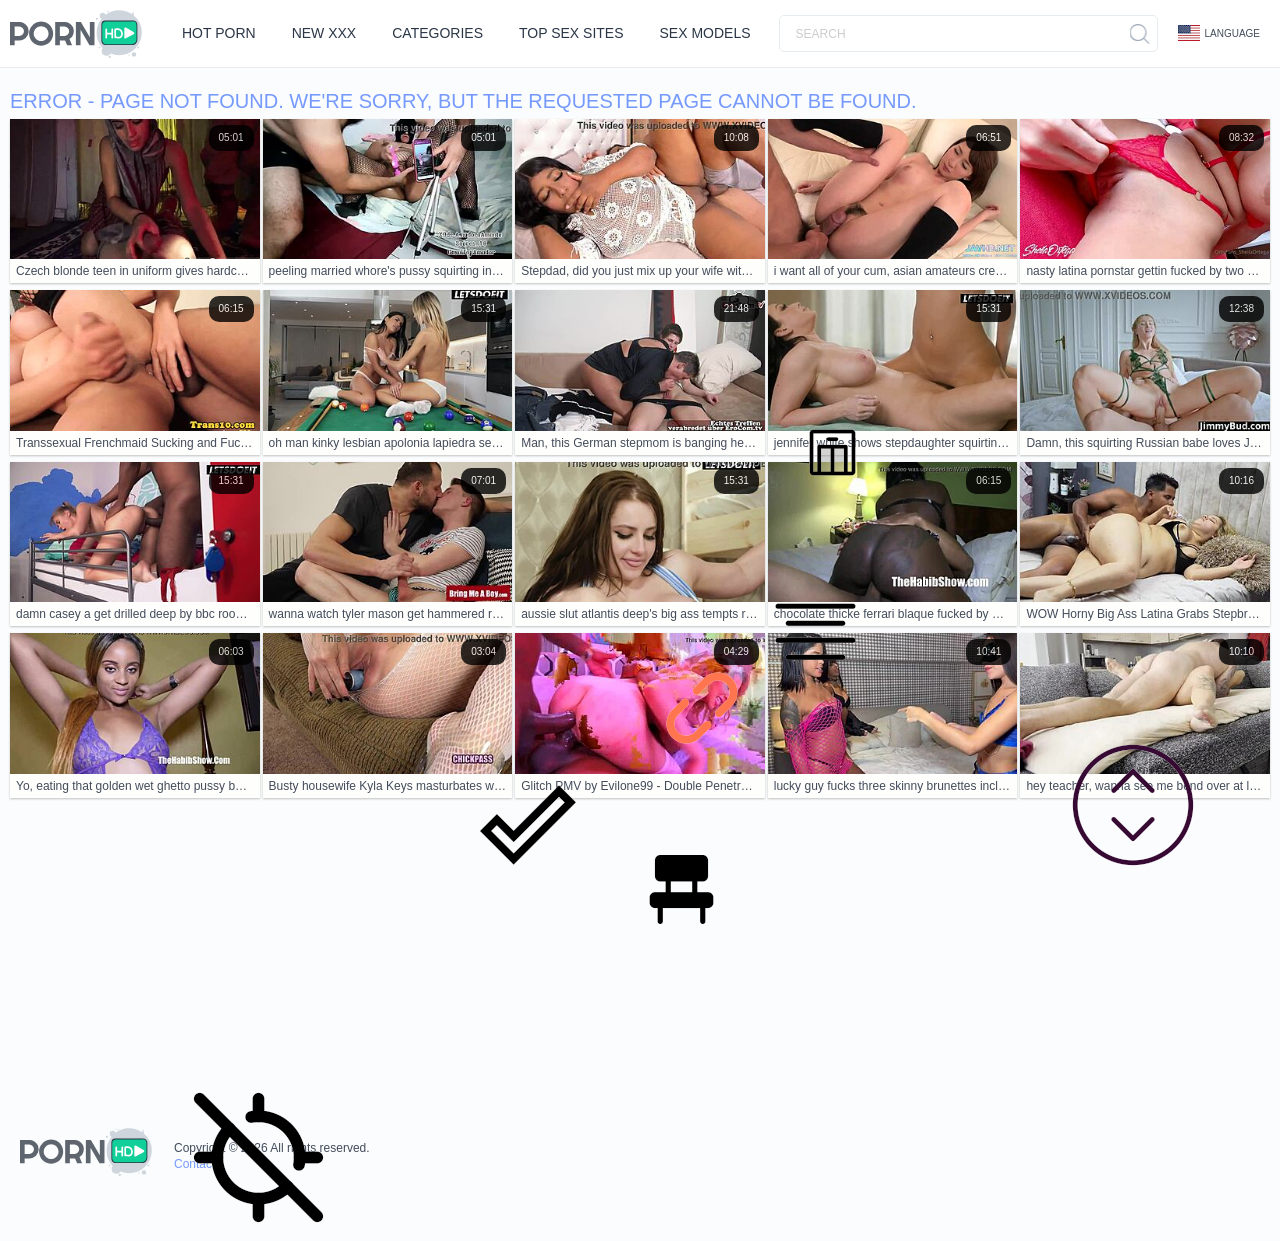 The image size is (1280, 1241). Describe the element at coordinates (681, 889) in the screenshot. I see `browse furniture or seating options` at that location.